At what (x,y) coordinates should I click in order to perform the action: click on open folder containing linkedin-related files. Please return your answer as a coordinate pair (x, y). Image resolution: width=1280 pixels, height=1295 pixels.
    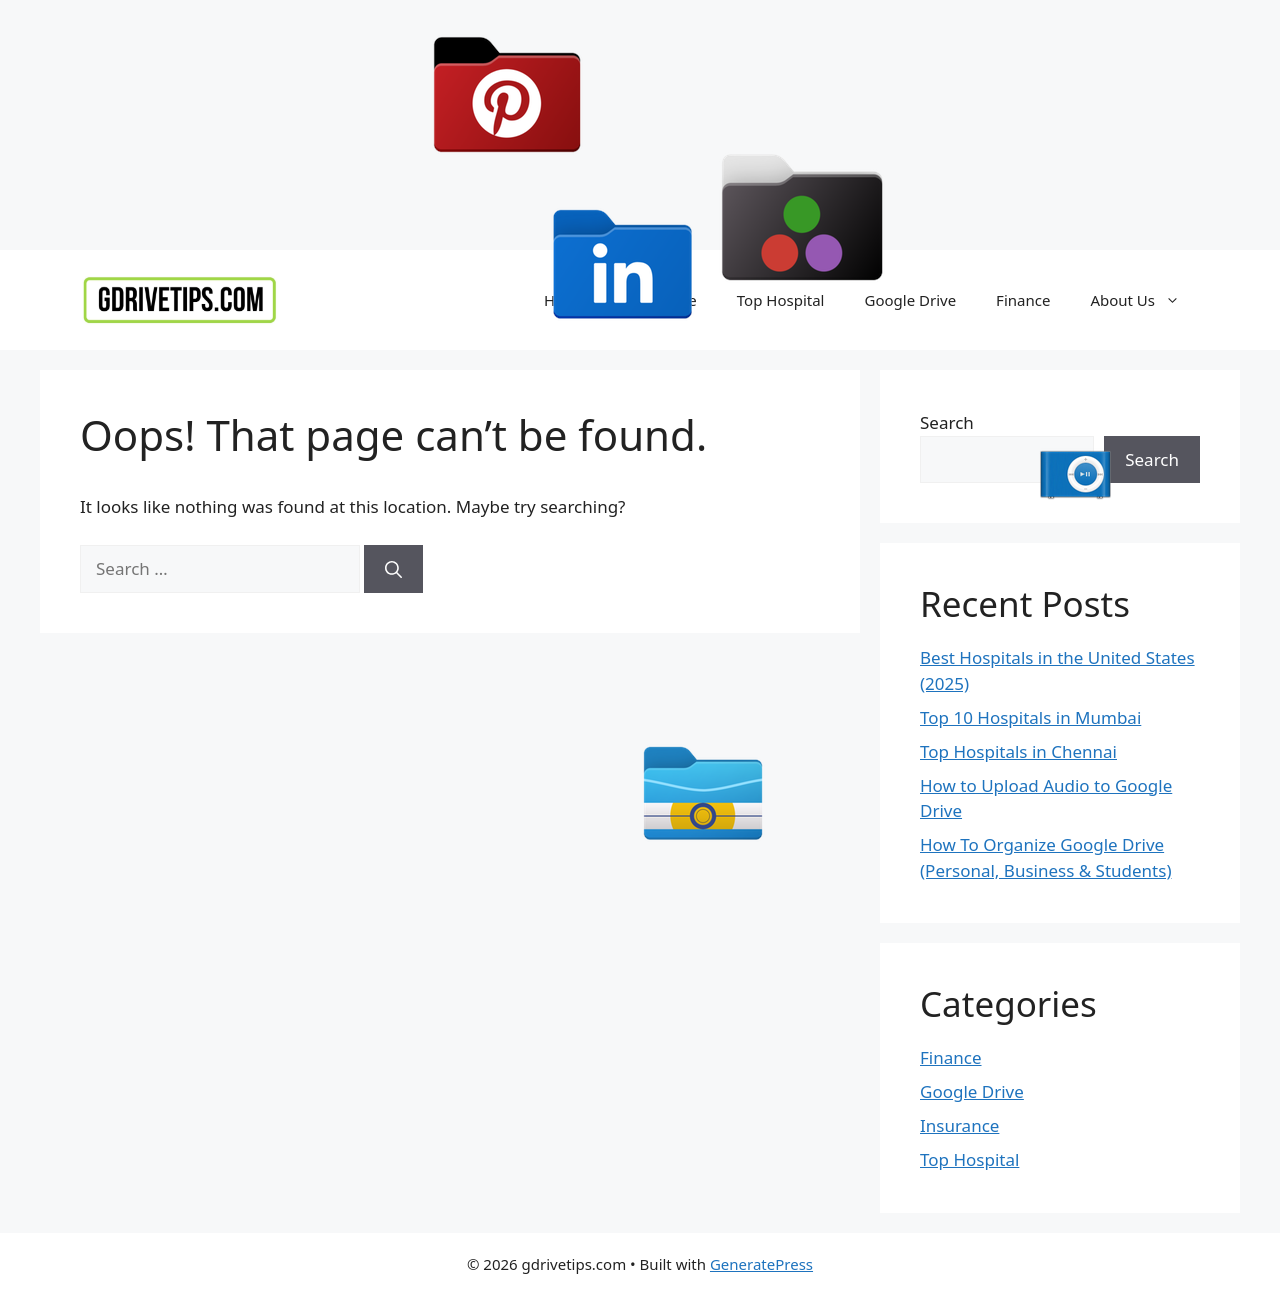
    Looking at the image, I should click on (622, 268).